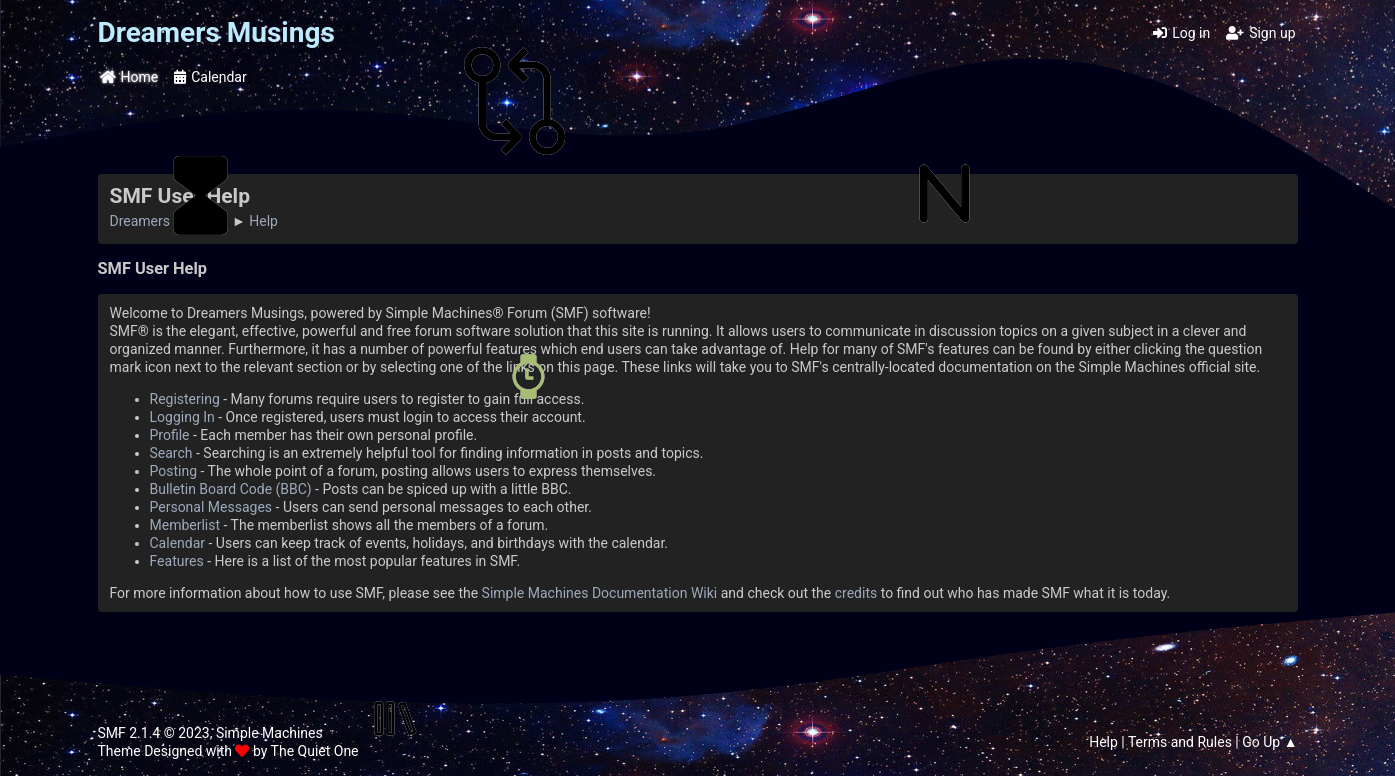 This screenshot has width=1395, height=776. What do you see at coordinates (394, 718) in the screenshot?
I see `access your saved library or collection` at bounding box center [394, 718].